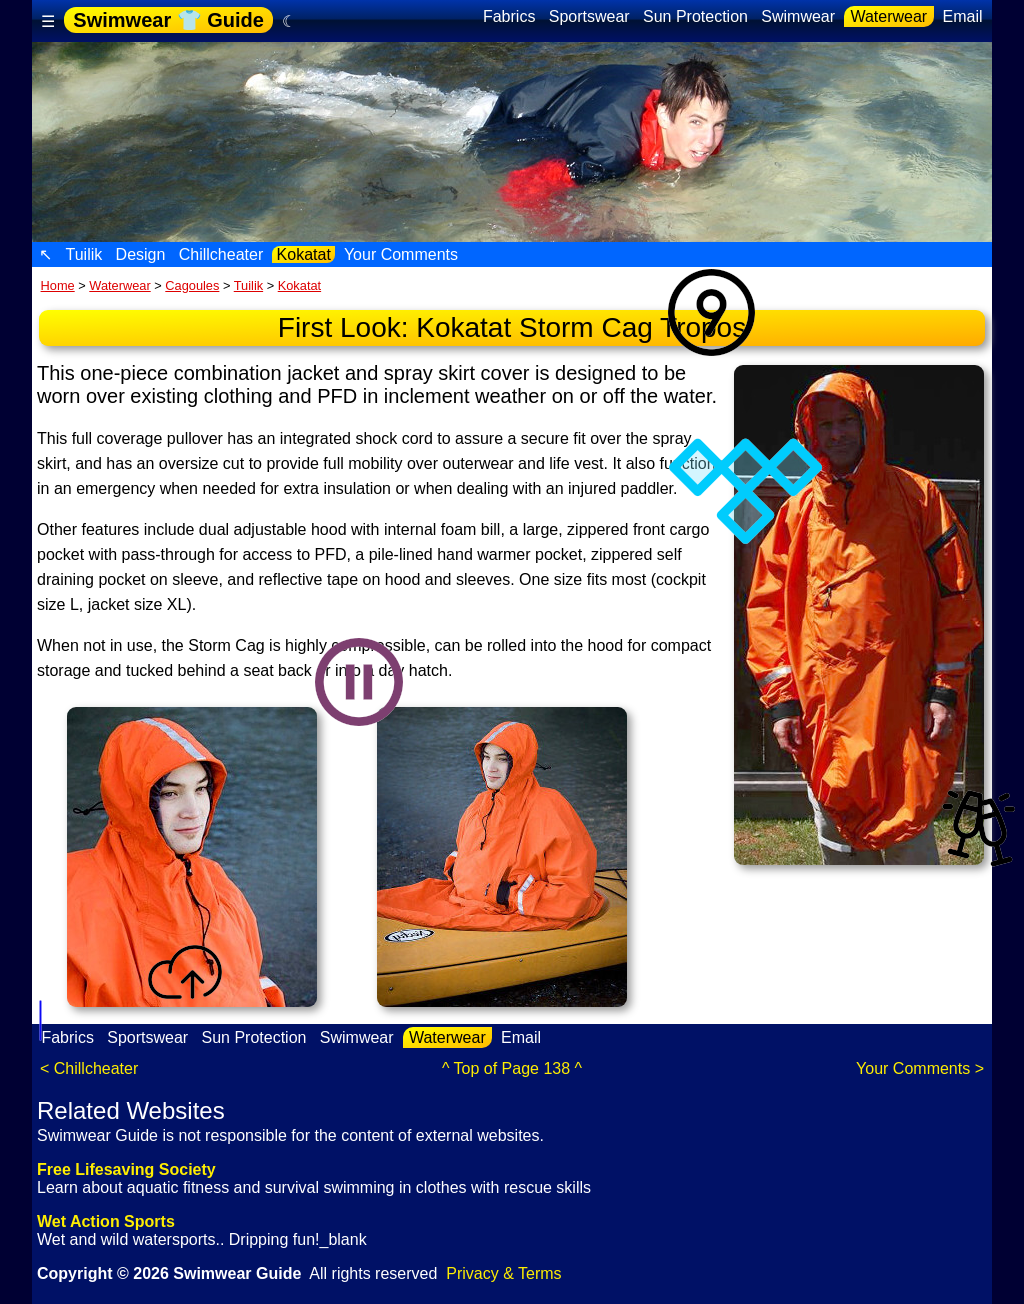 The height and width of the screenshot is (1304, 1024). Describe the element at coordinates (980, 828) in the screenshot. I see `celebrate an achievement or milestone` at that location.